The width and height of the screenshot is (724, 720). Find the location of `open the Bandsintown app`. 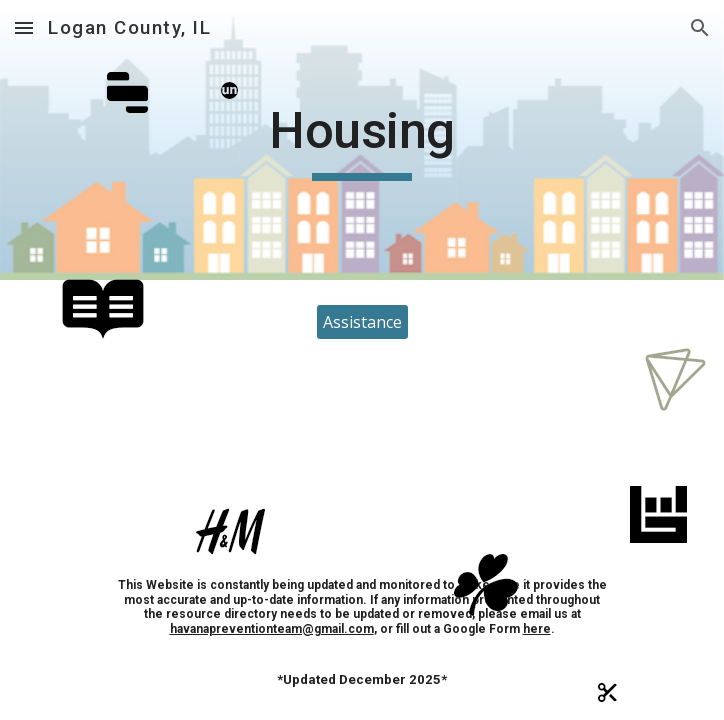

open the Bandsintown app is located at coordinates (658, 514).